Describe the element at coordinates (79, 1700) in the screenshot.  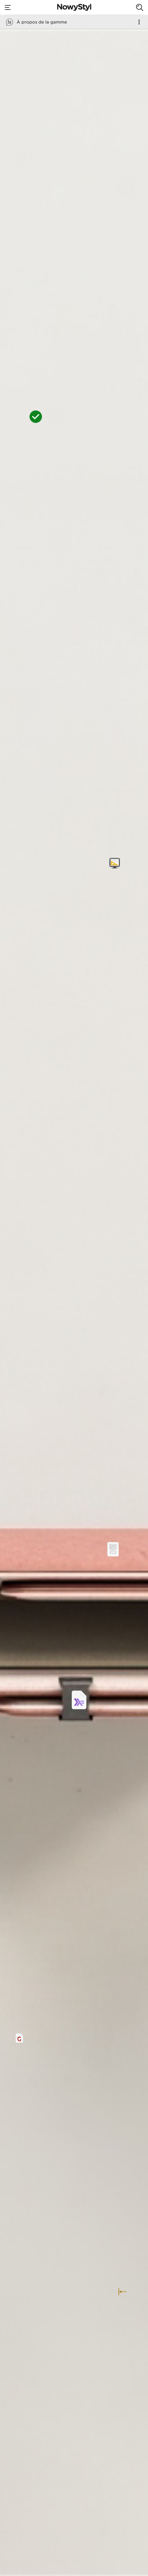
I see `a haskell source code file` at that location.